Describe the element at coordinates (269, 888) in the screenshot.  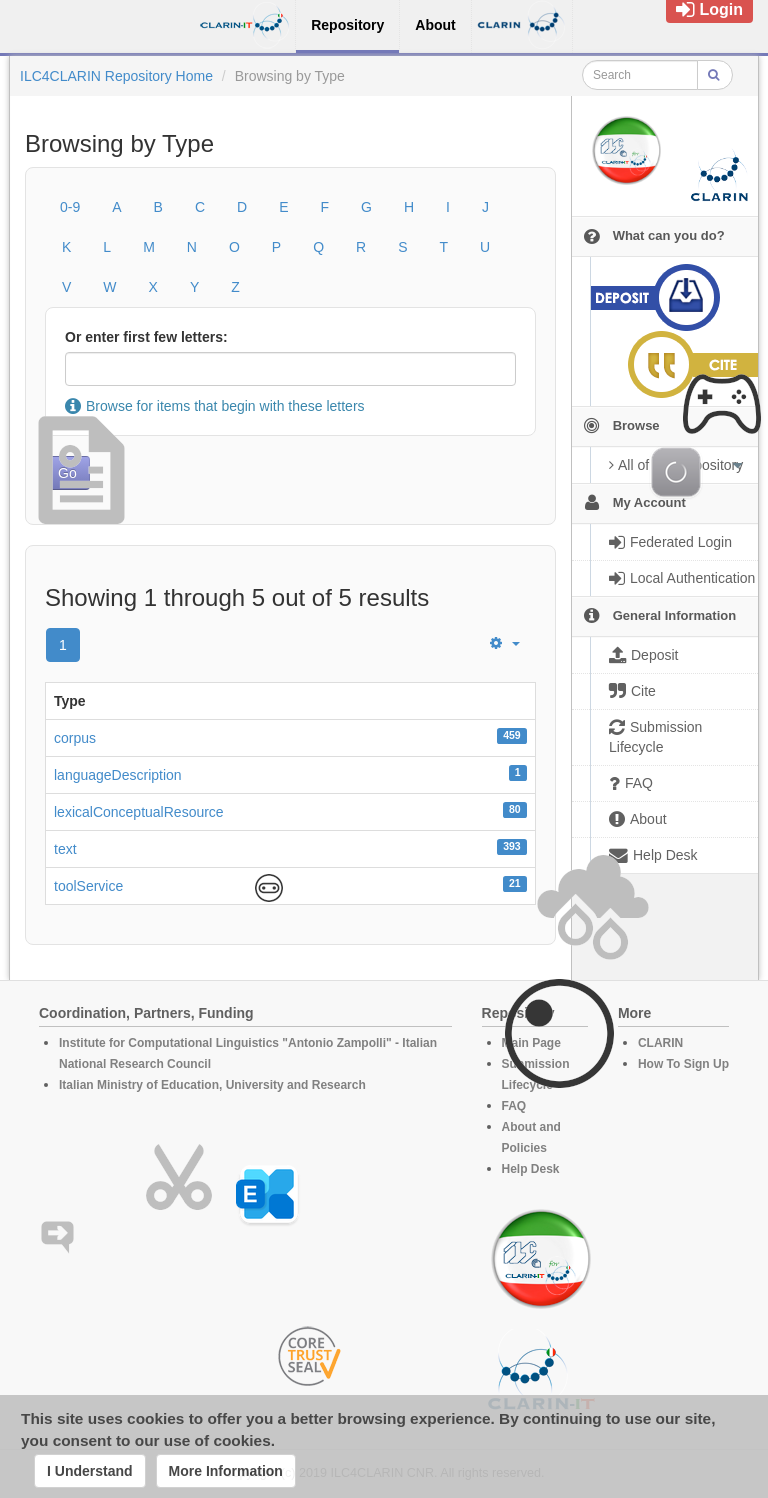
I see `launch the GNOME Robots game` at that location.